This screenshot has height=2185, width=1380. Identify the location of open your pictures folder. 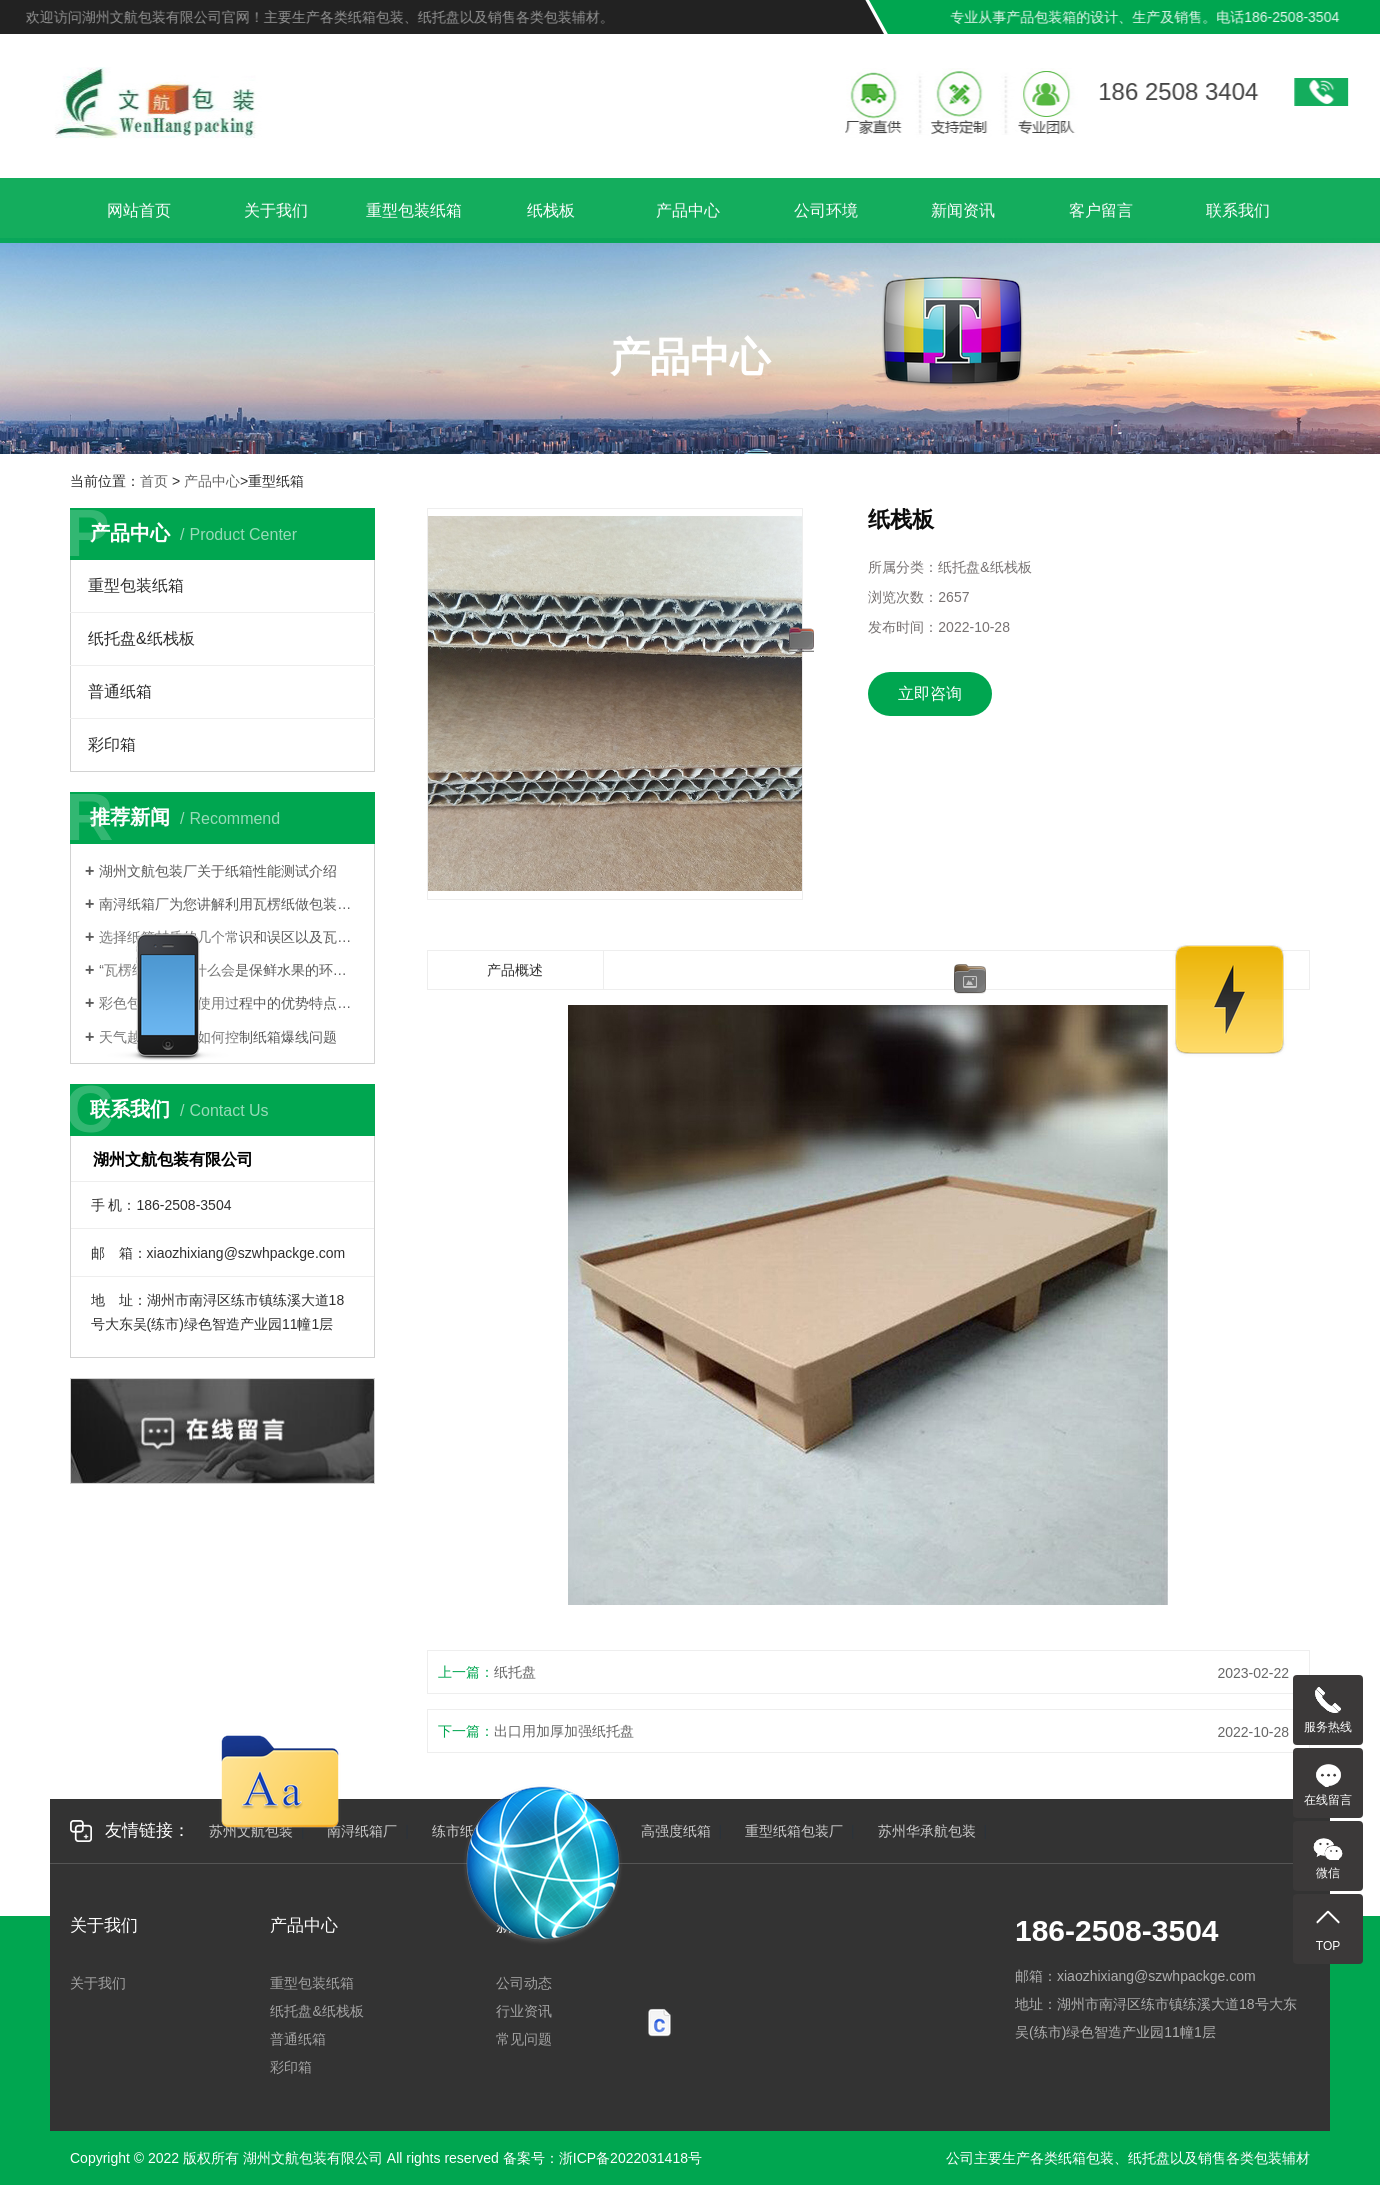
(970, 978).